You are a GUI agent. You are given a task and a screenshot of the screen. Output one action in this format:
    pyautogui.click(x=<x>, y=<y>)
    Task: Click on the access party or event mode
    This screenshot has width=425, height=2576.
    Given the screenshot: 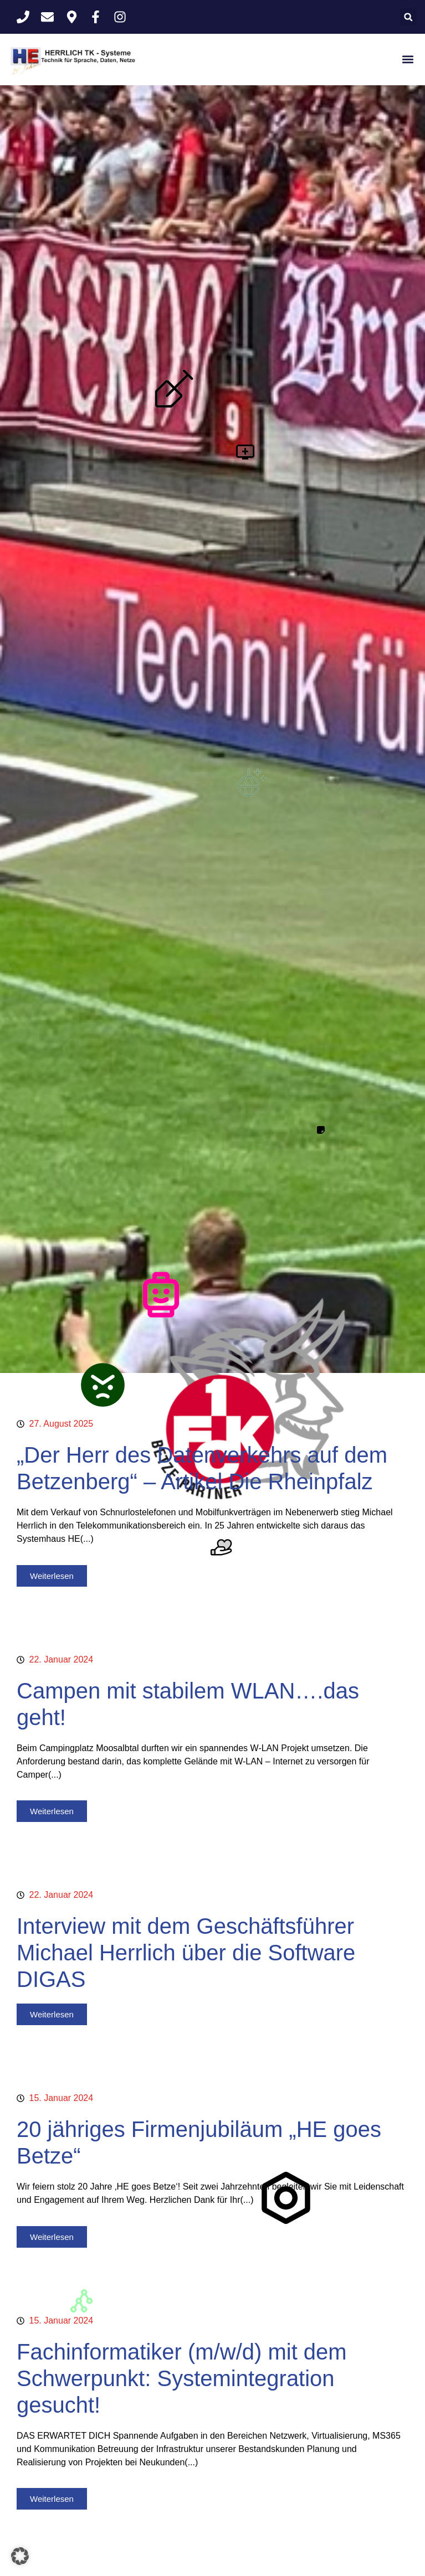 What is the action you would take?
    pyautogui.click(x=250, y=783)
    